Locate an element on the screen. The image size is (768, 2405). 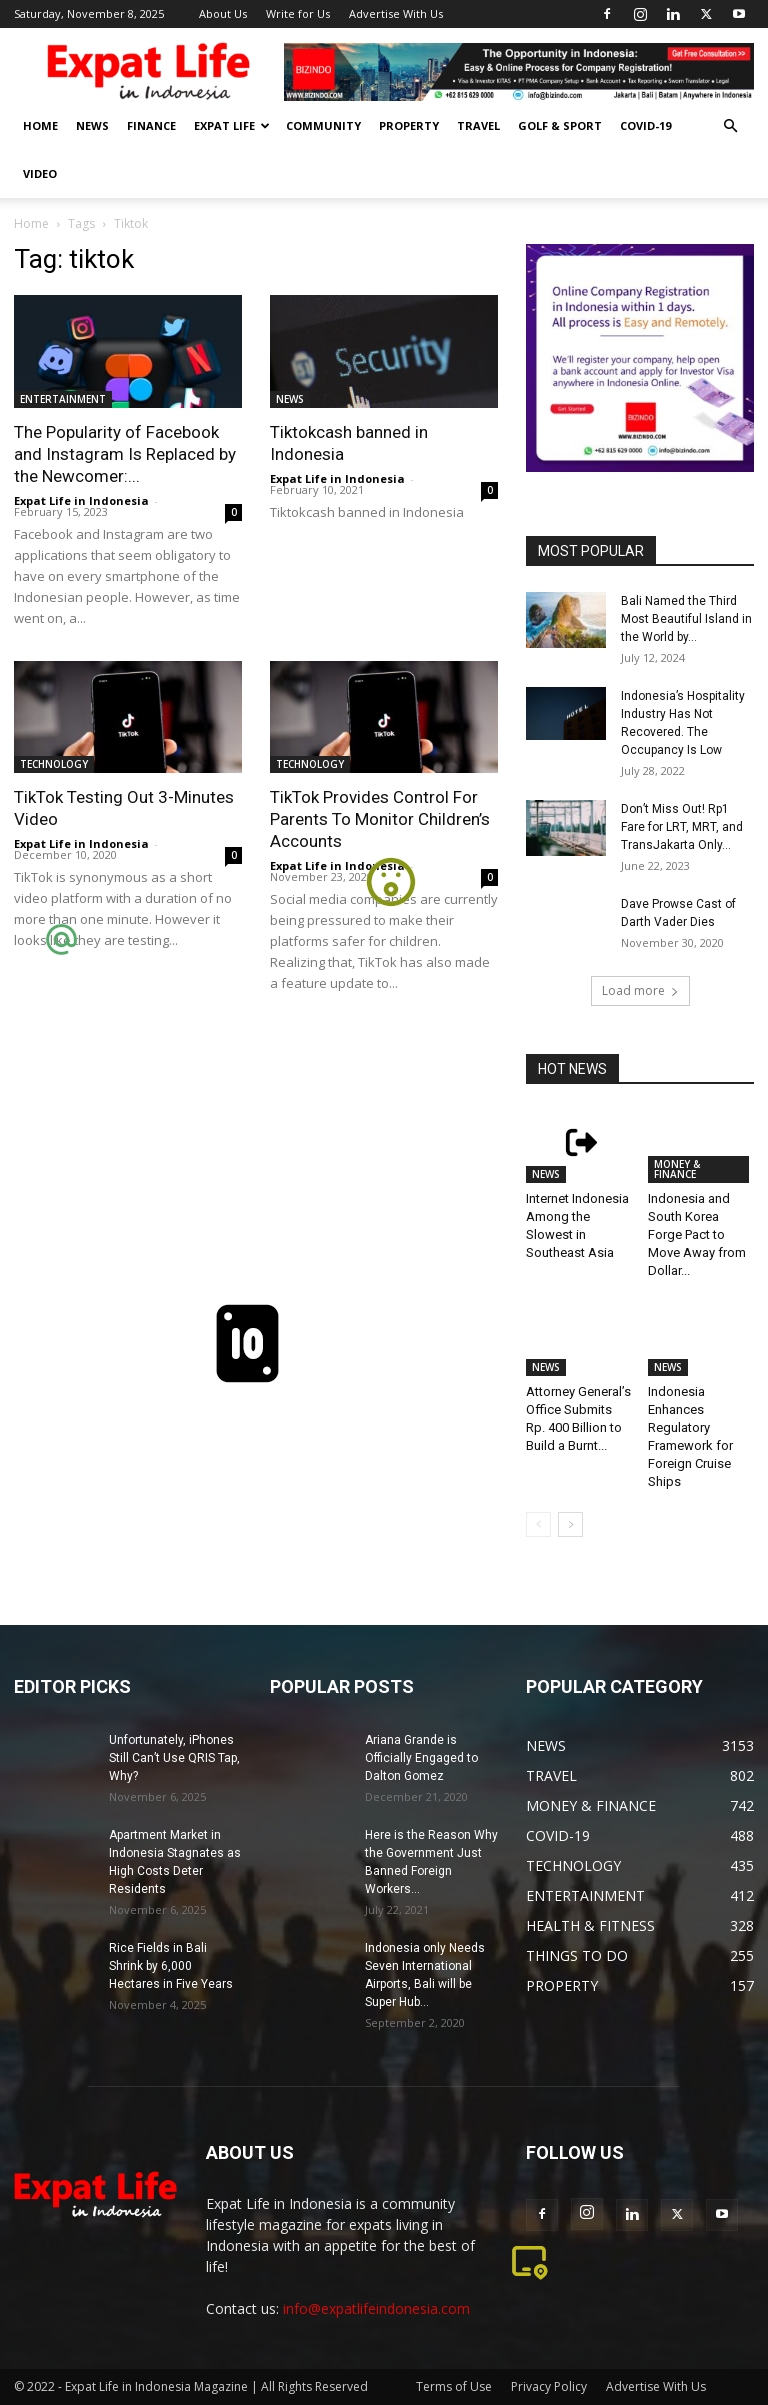
mention a user in a post or comment is located at coordinates (61, 939).